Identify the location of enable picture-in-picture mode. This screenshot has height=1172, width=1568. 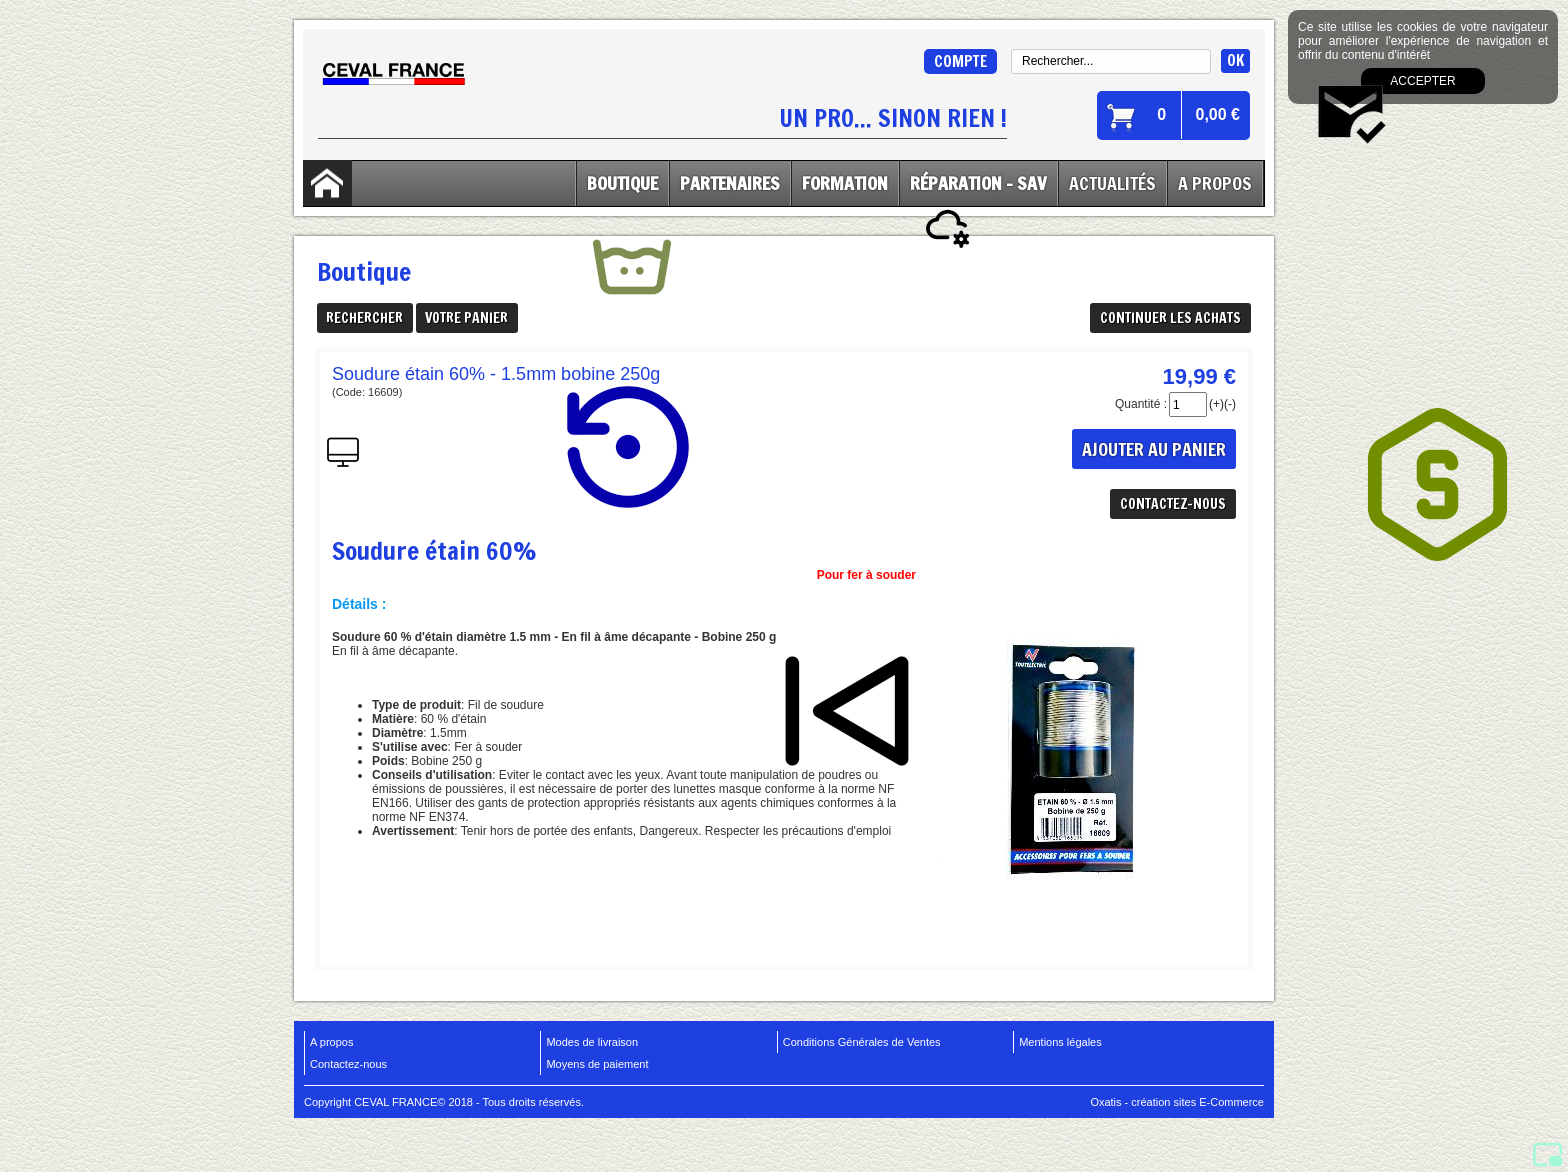
(1547, 1154).